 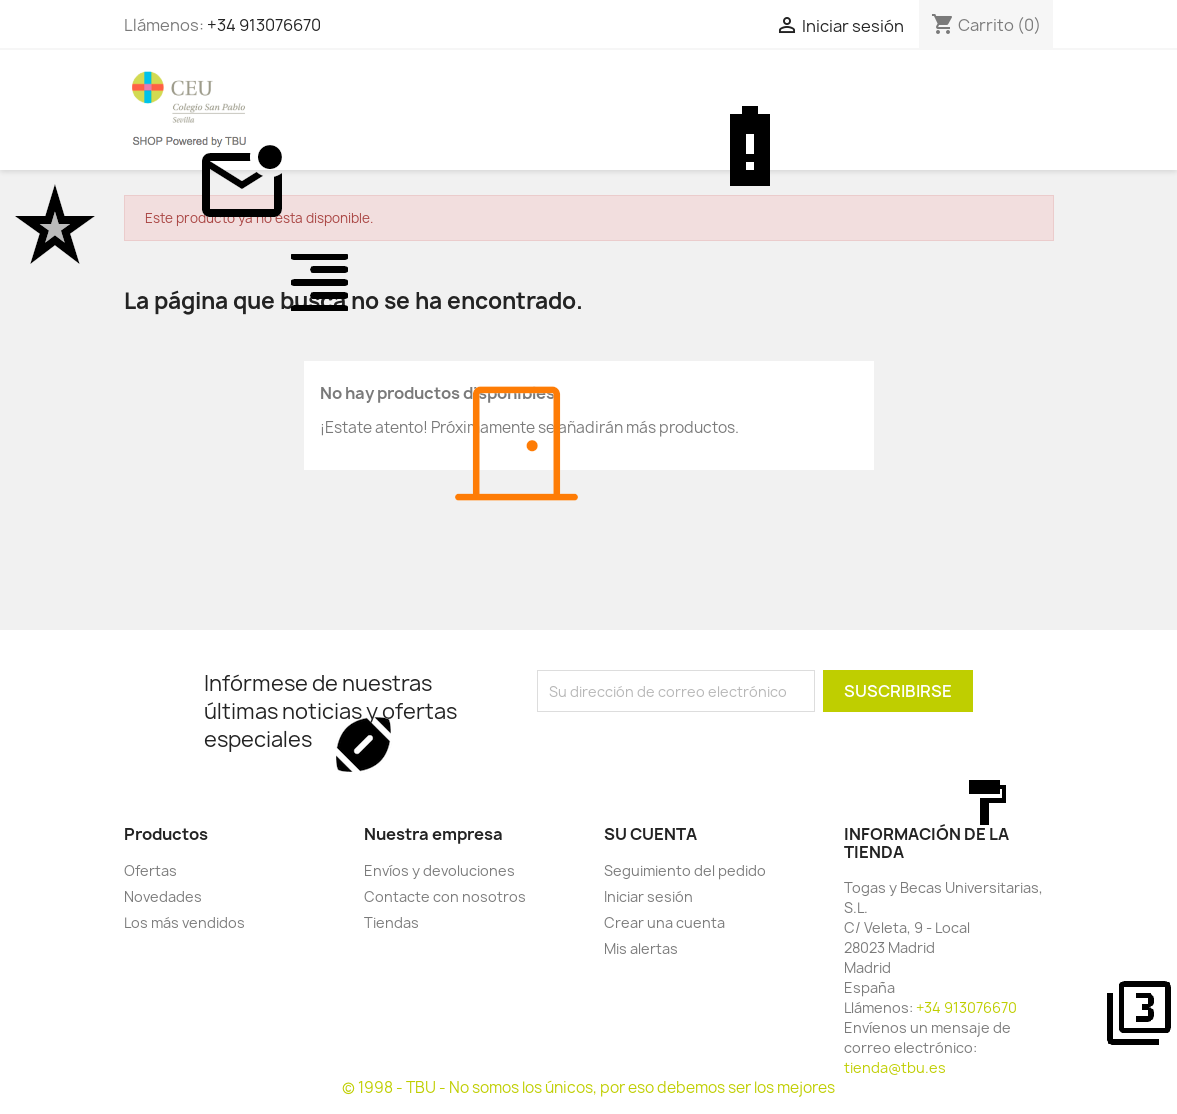 What do you see at coordinates (319, 282) in the screenshot?
I see `align text to the right` at bounding box center [319, 282].